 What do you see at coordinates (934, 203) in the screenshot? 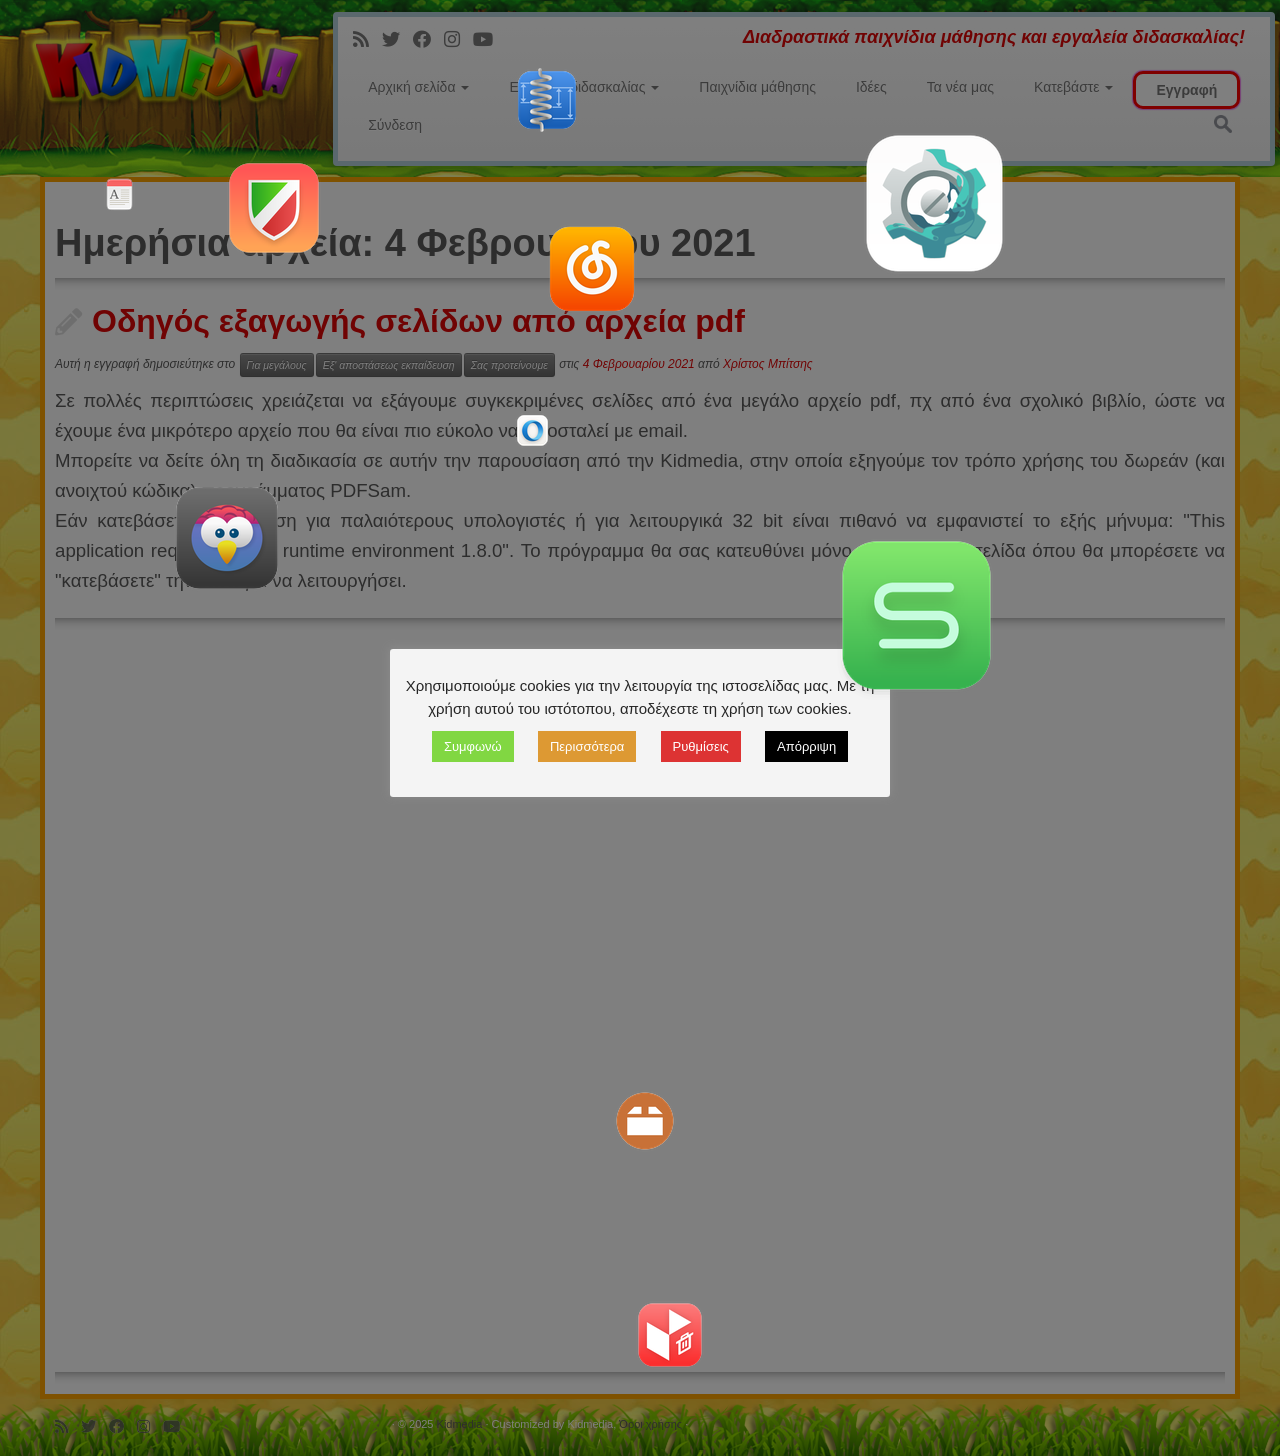
I see `open jacobdev application` at bounding box center [934, 203].